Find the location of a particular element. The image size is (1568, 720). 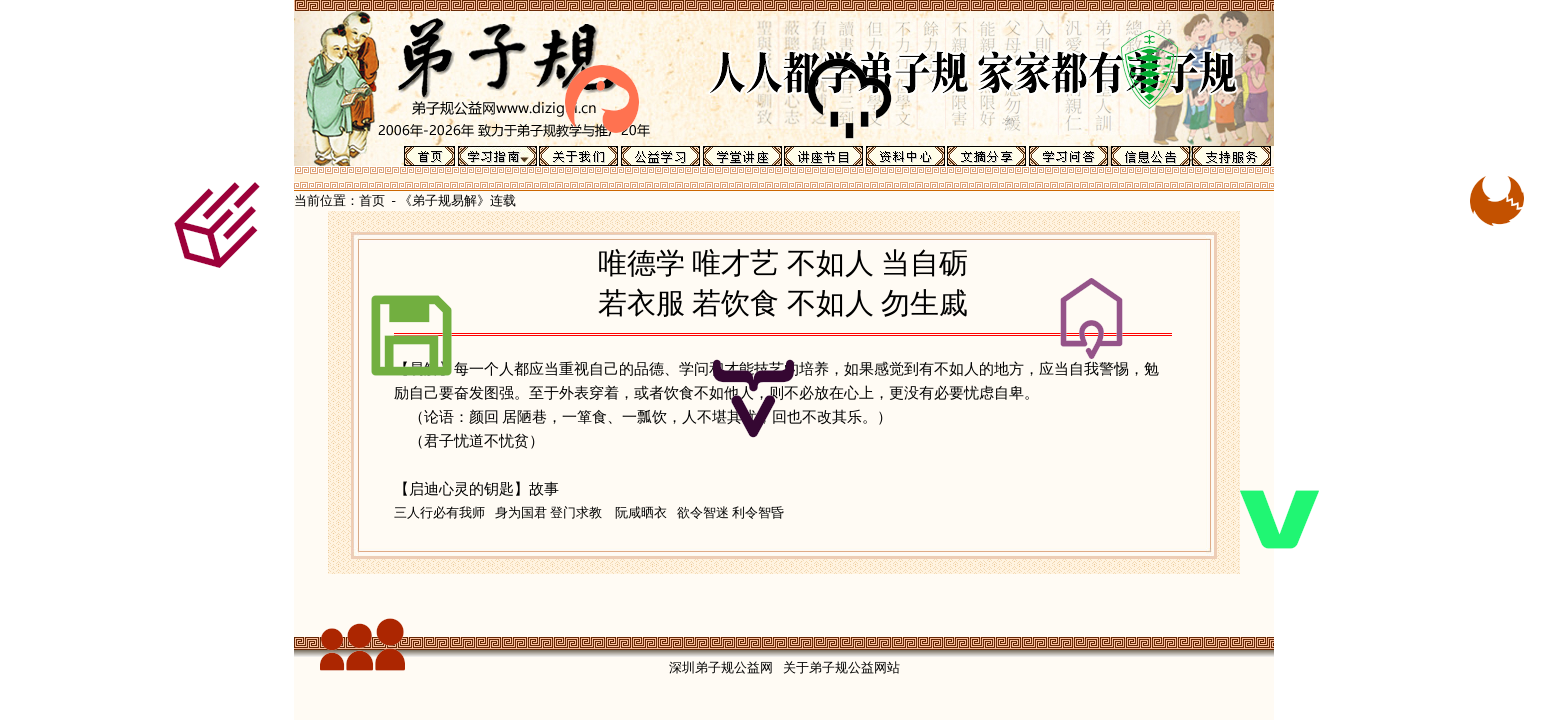

vaadin framework branding logo is located at coordinates (753, 398).